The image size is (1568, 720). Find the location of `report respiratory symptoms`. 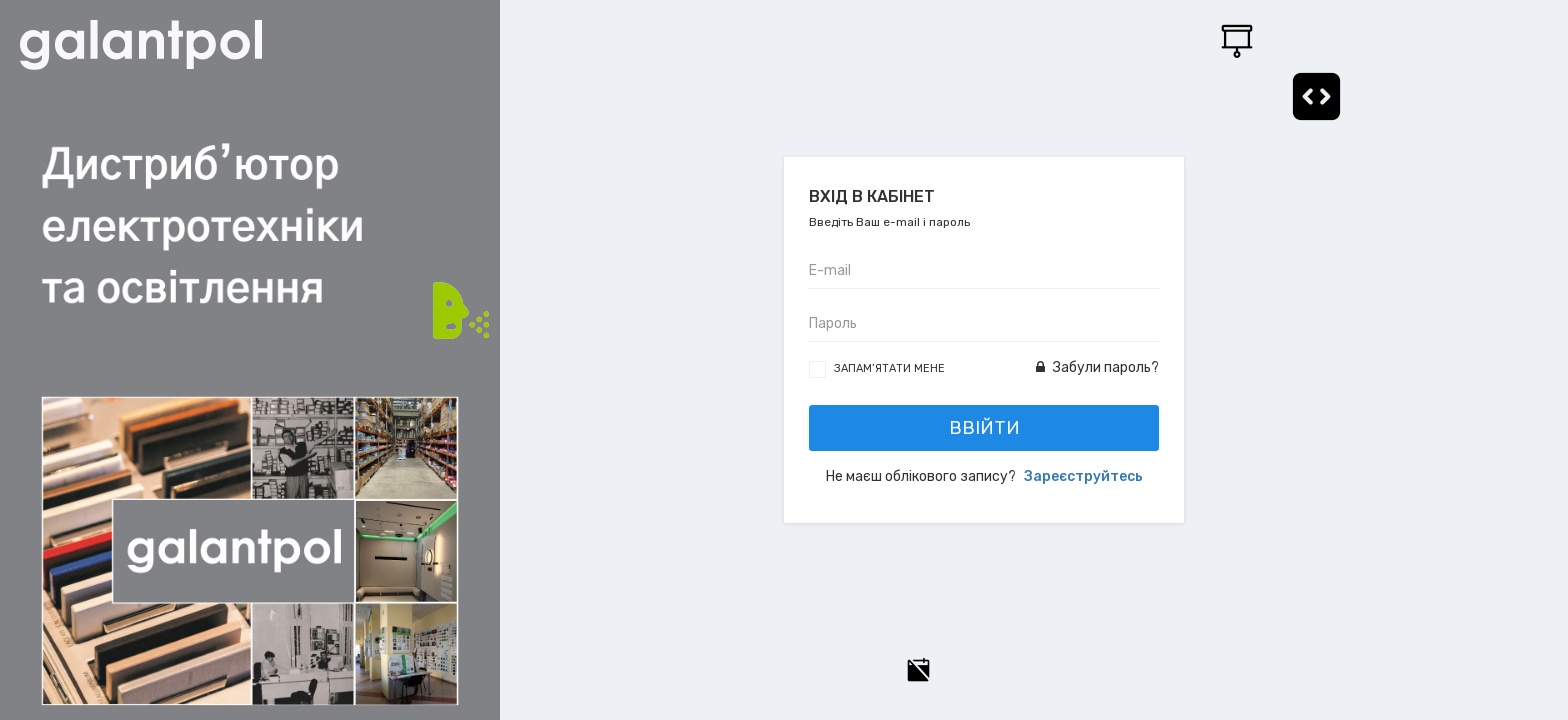

report respiratory symptoms is located at coordinates (461, 310).